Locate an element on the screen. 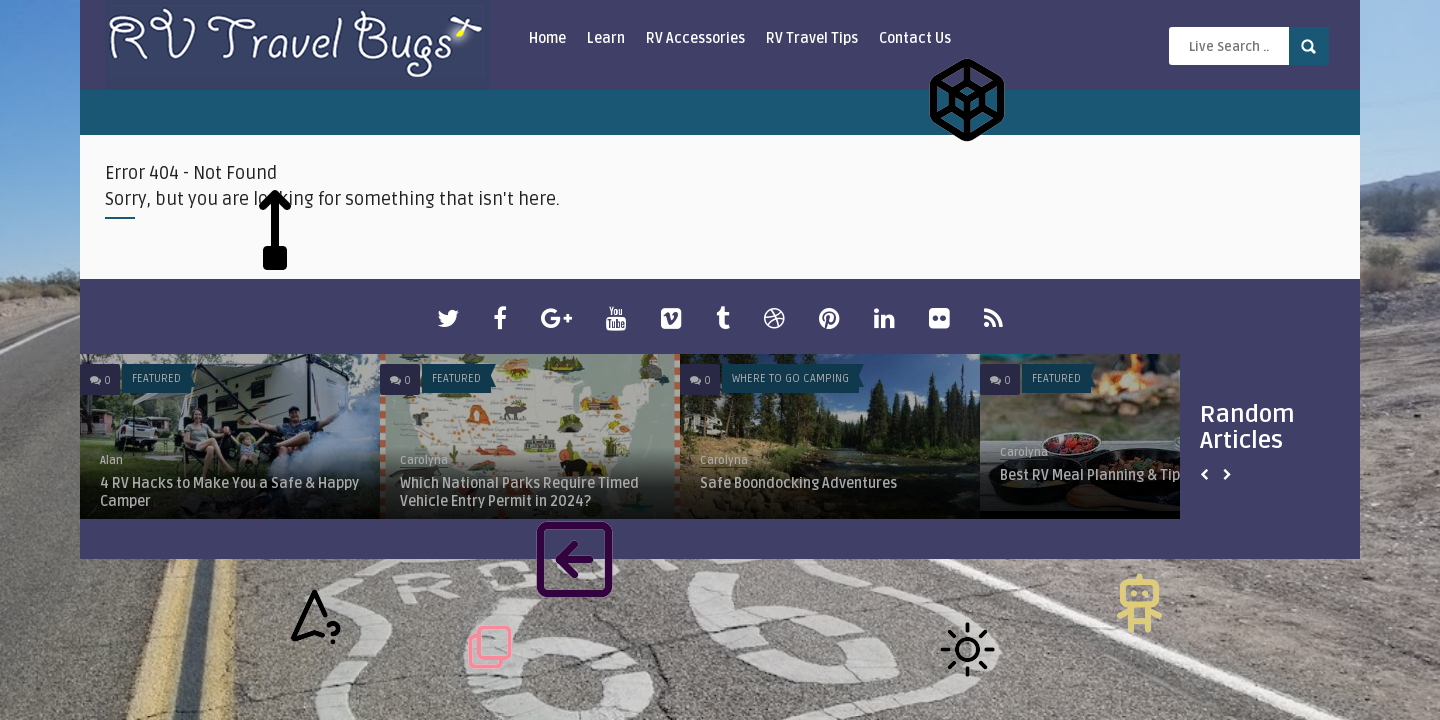 This screenshot has height=720, width=1440. view multiple items or layers is located at coordinates (490, 647).